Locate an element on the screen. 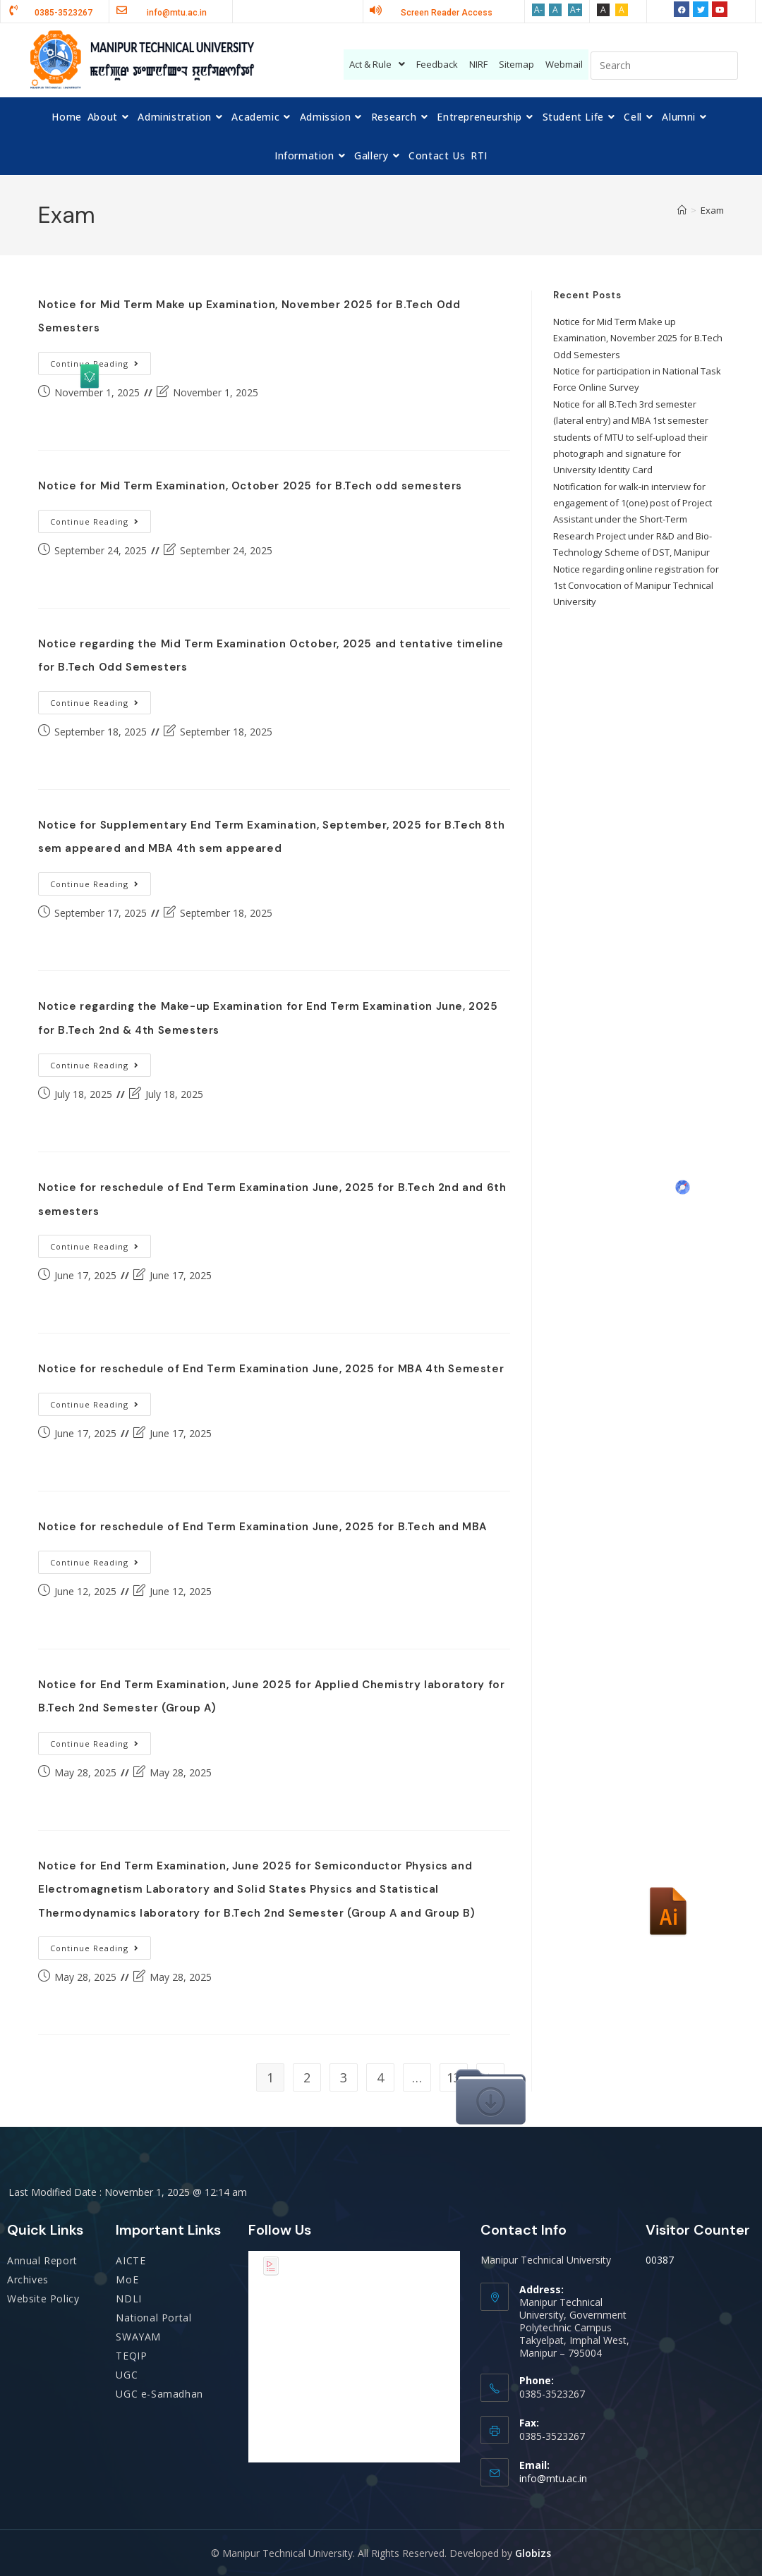 The image size is (762, 2576). access your downloads folder is located at coordinates (490, 2096).